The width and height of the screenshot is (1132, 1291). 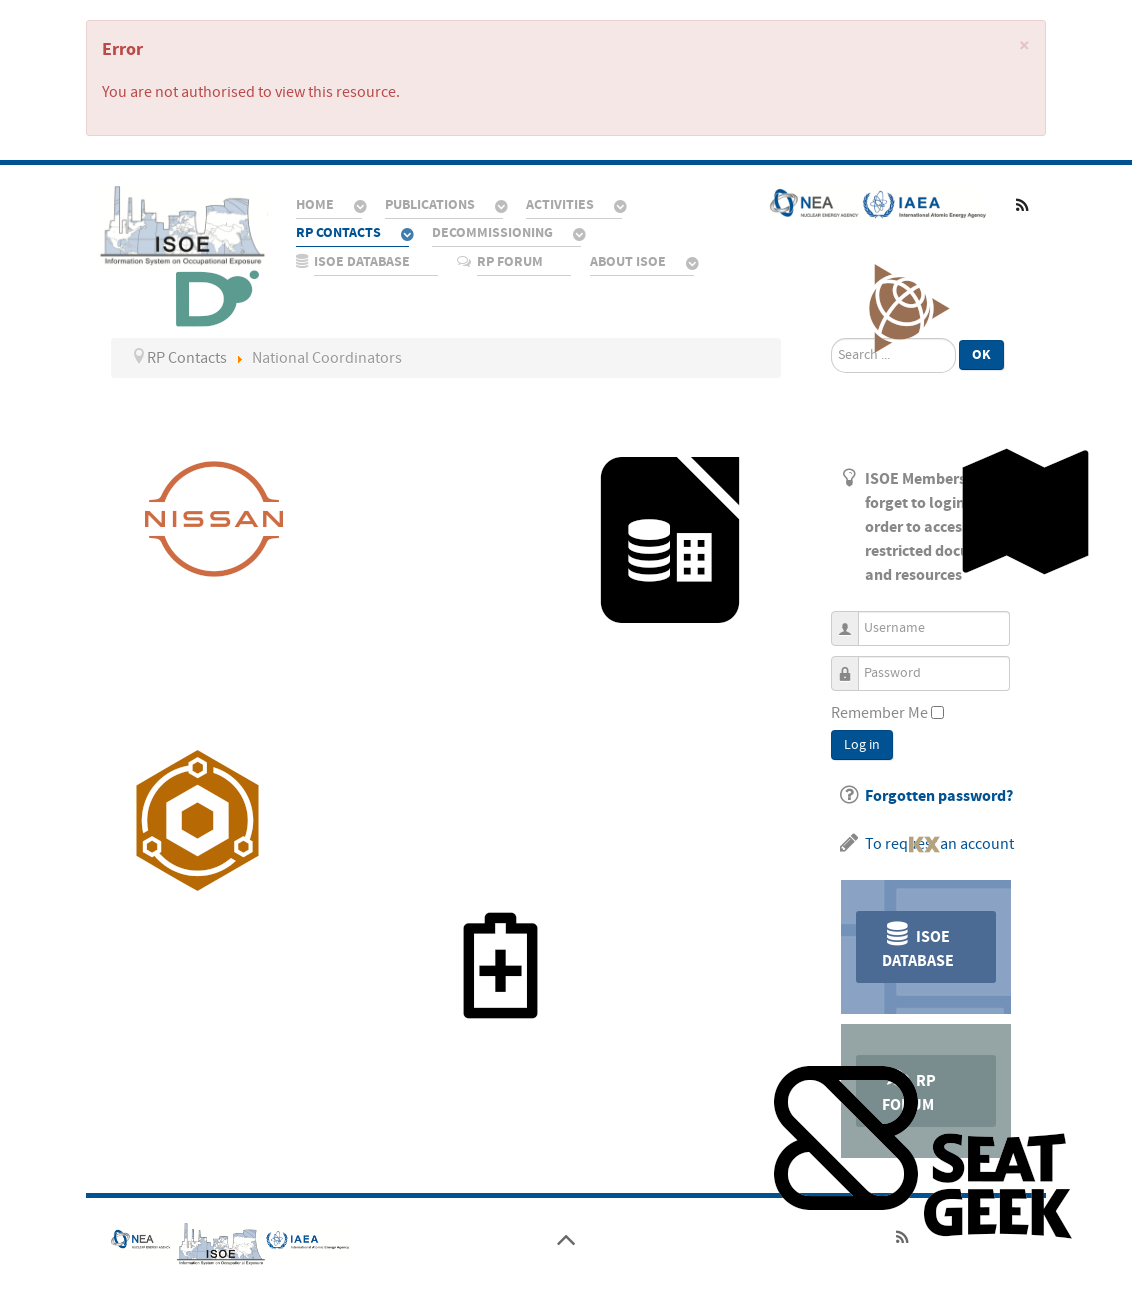 I want to click on enable battery saver mode, so click(x=500, y=965).